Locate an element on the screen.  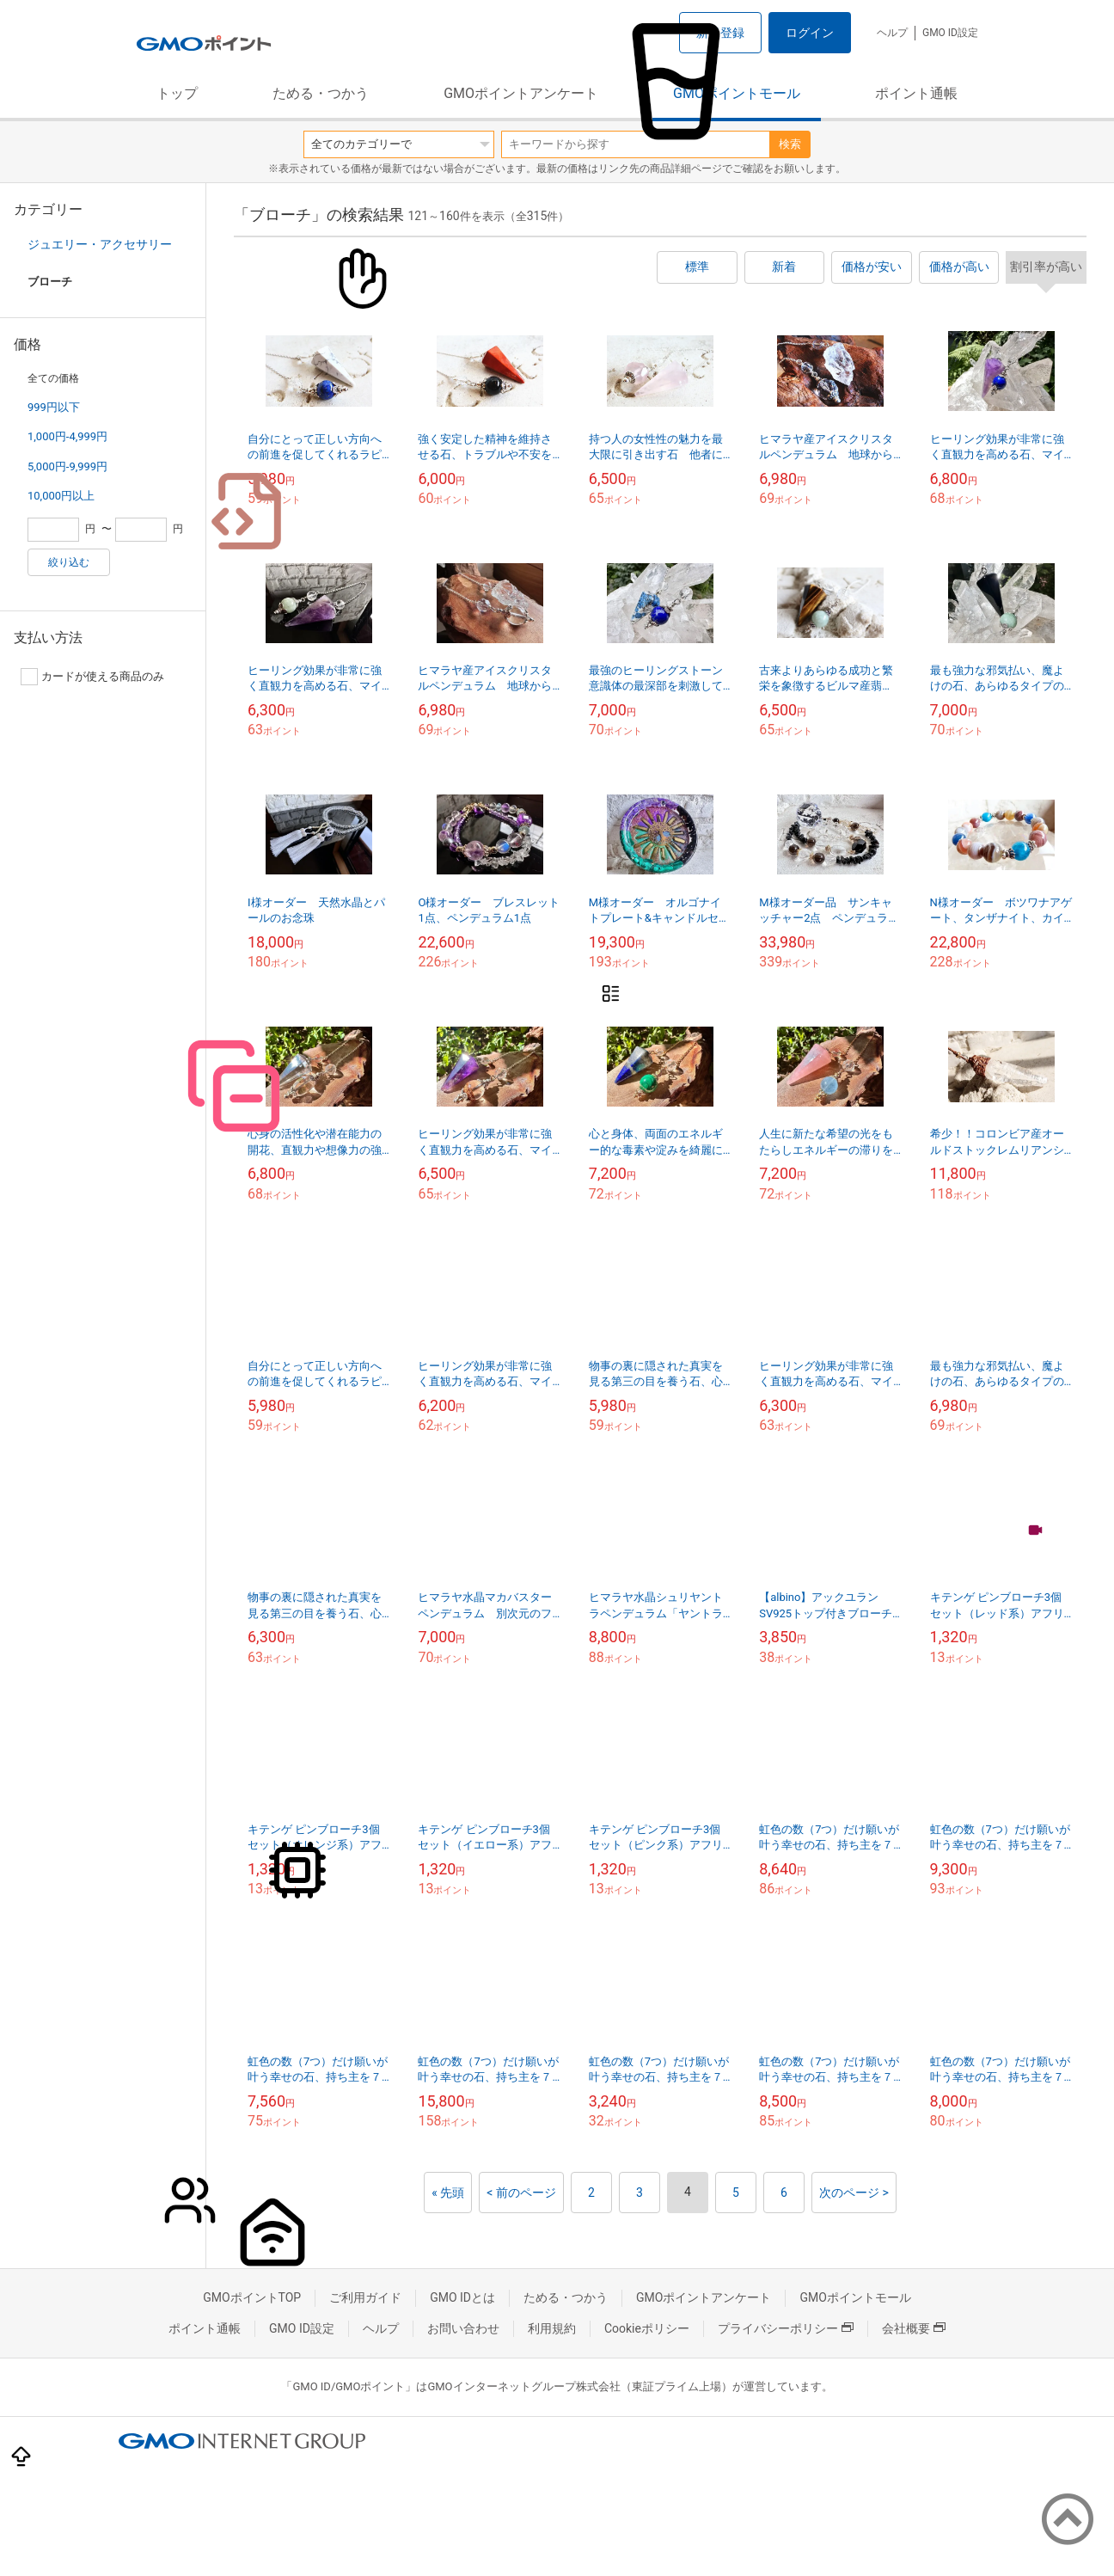
start a video call is located at coordinates (1035, 1530).